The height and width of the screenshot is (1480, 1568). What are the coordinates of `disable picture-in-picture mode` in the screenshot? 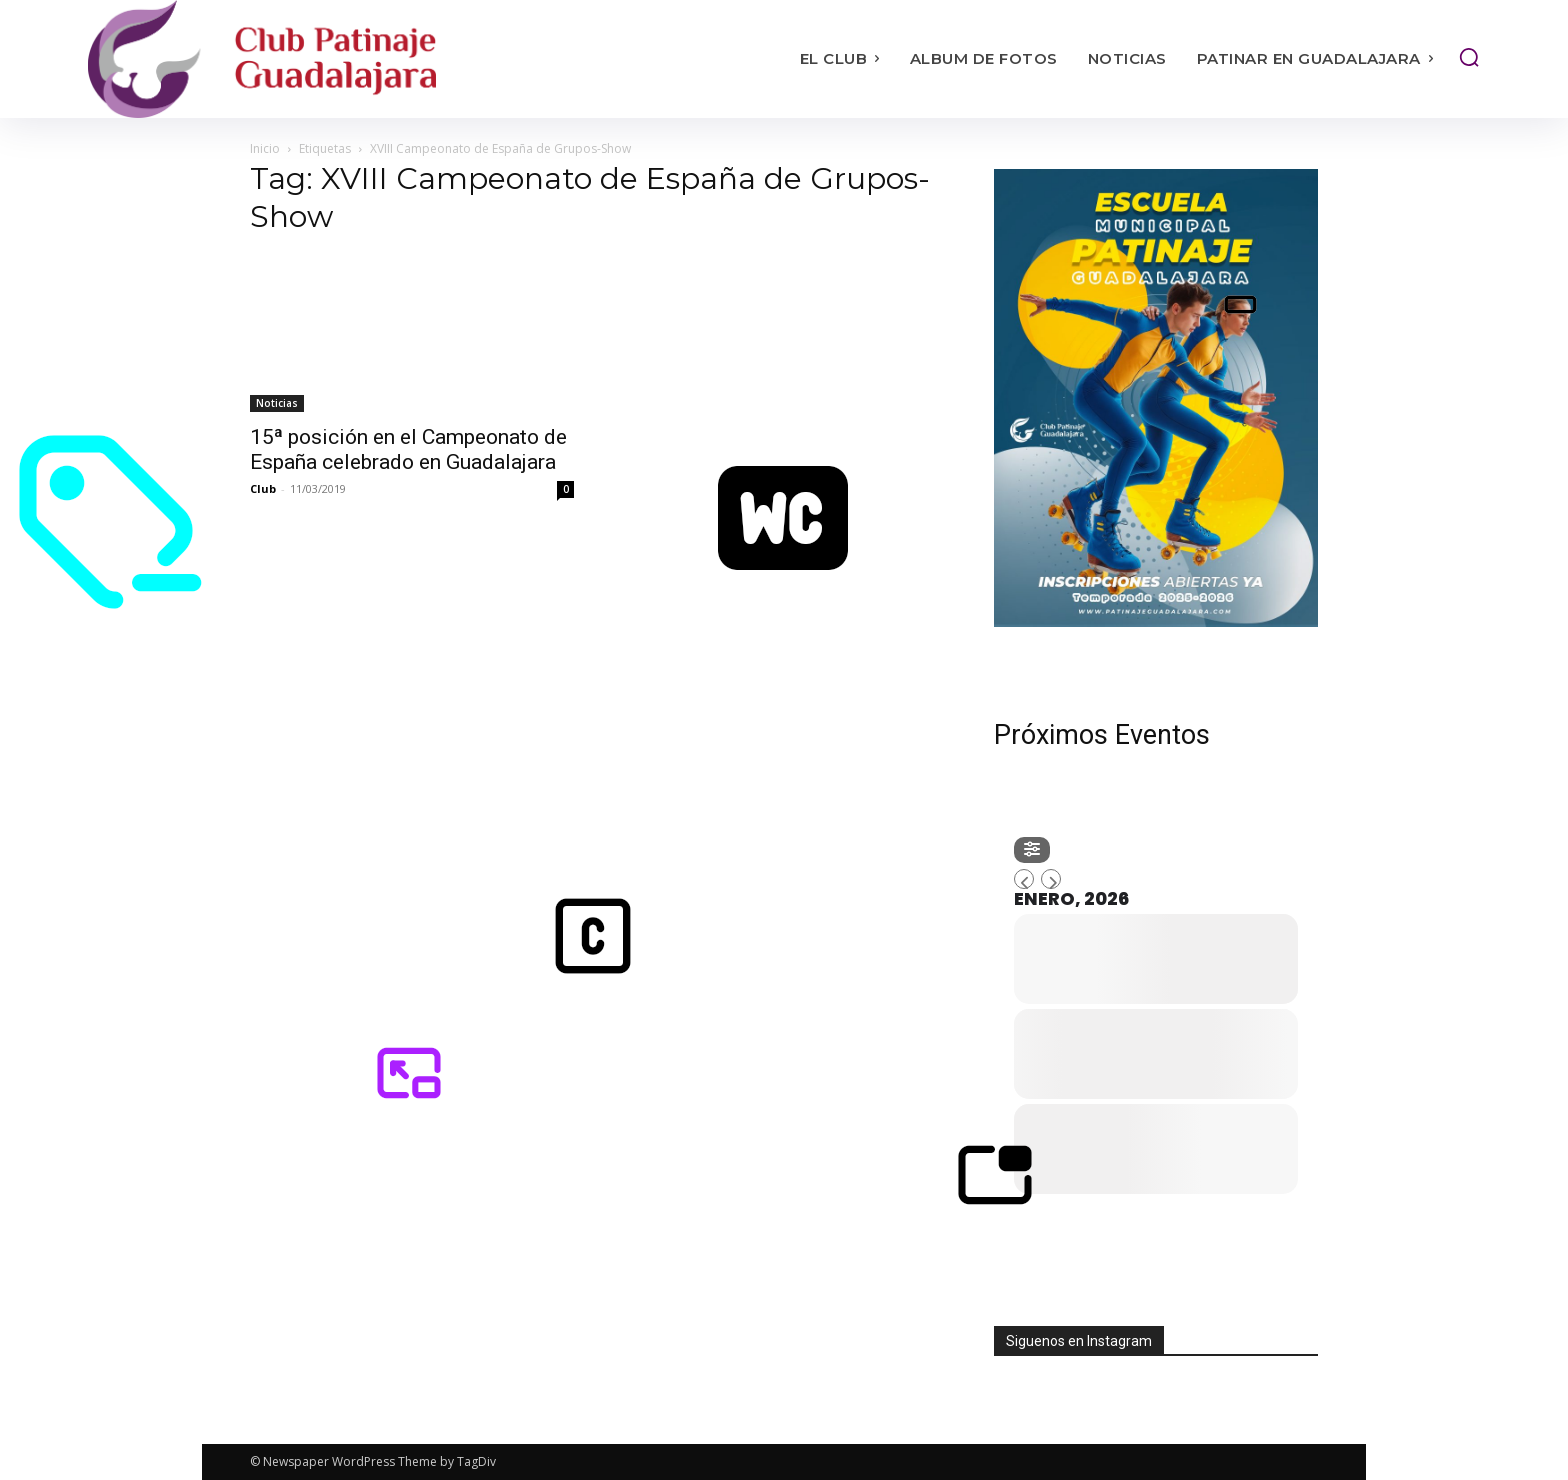 It's located at (409, 1073).